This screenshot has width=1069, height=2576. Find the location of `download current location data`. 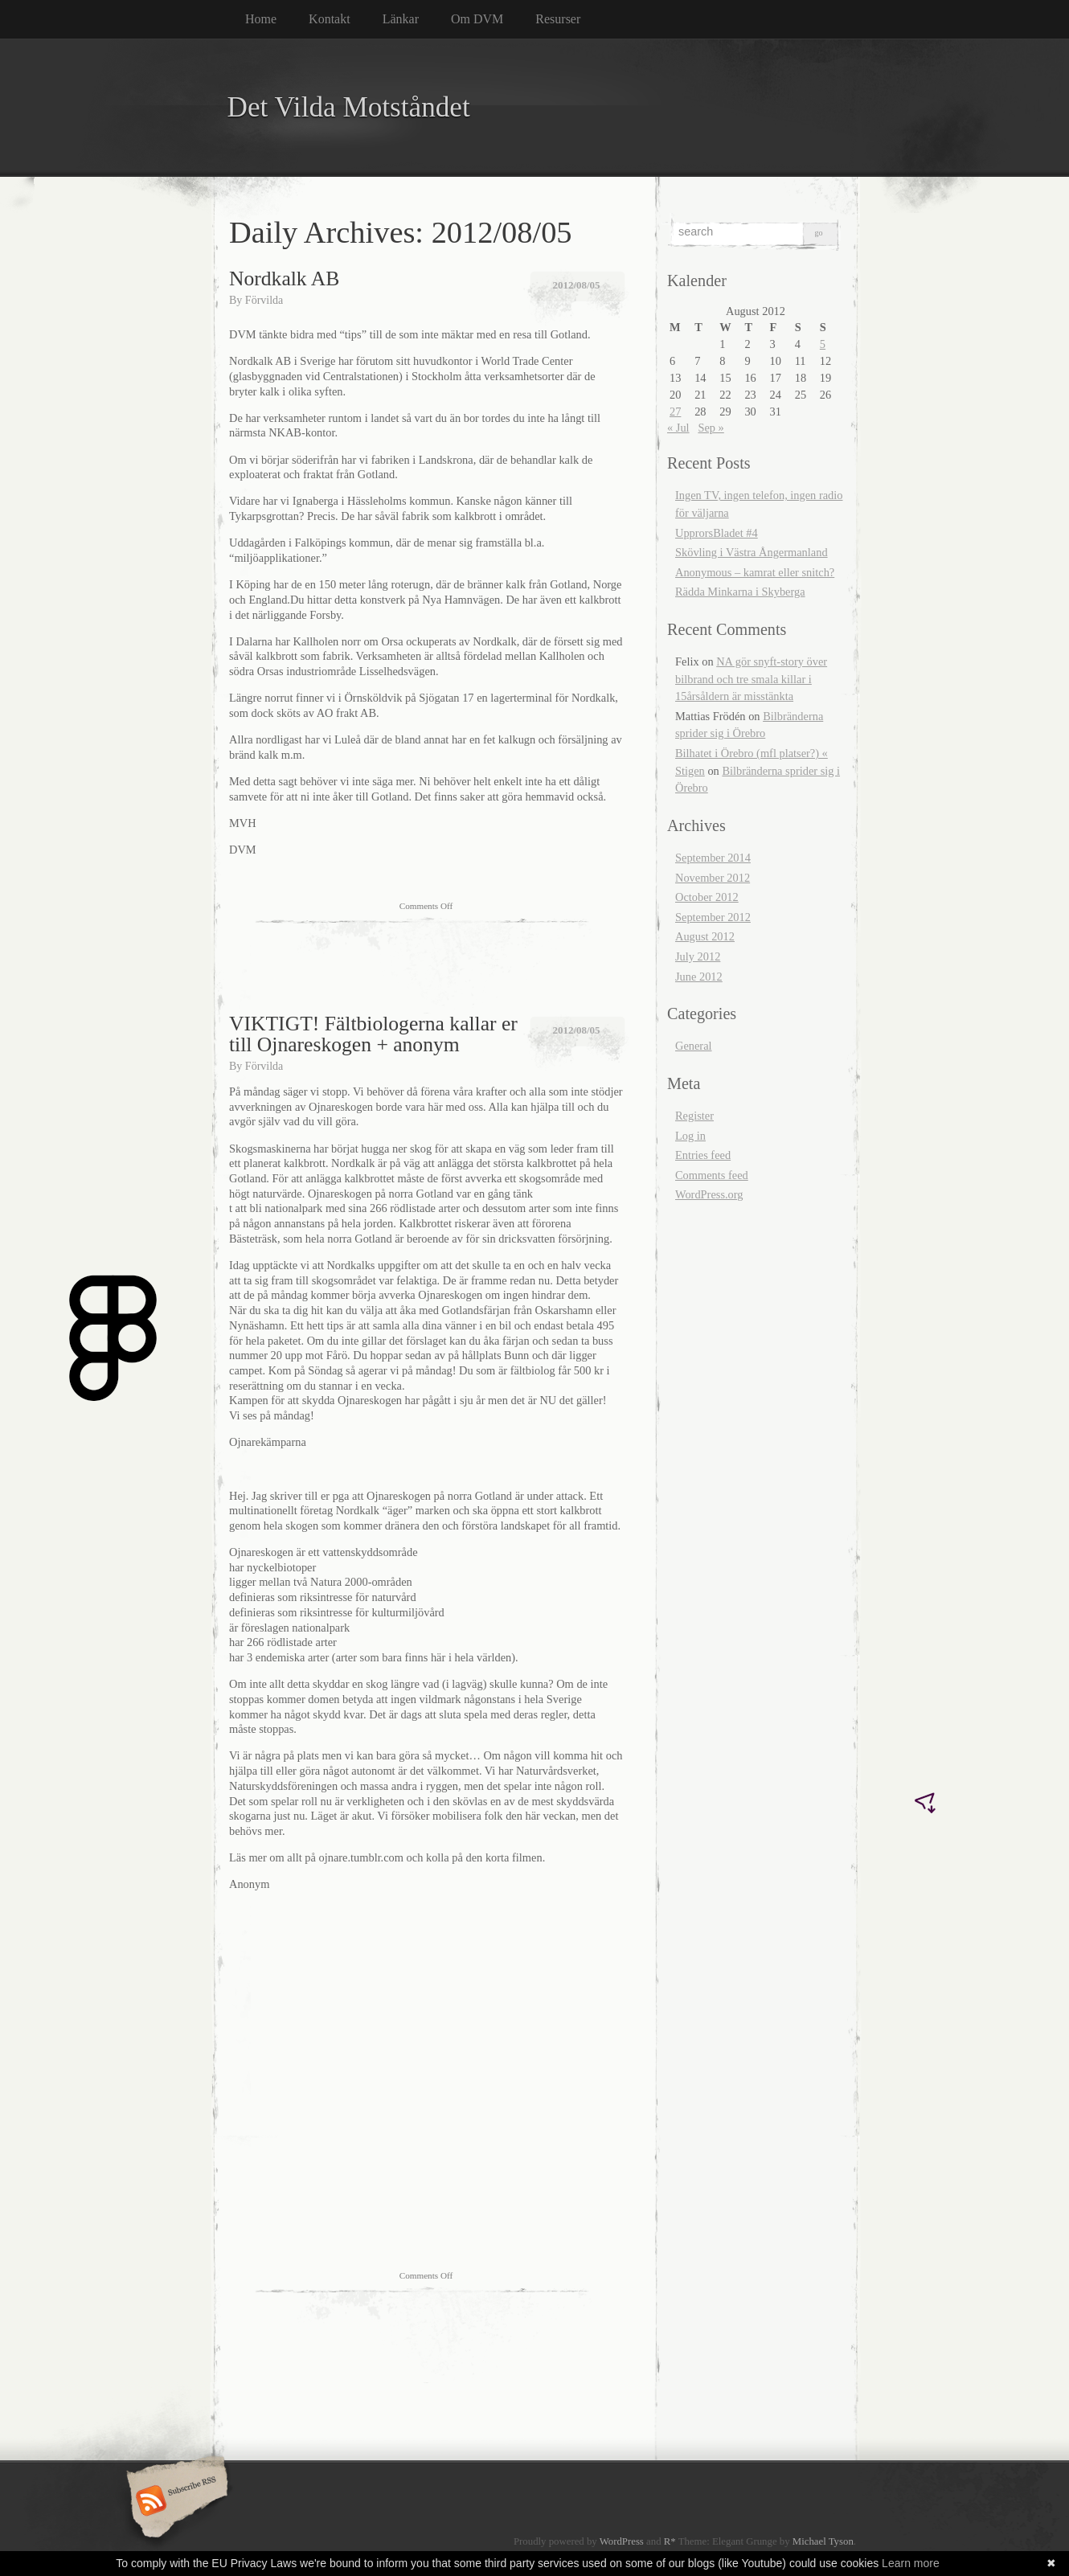

download current location data is located at coordinates (924, 1802).